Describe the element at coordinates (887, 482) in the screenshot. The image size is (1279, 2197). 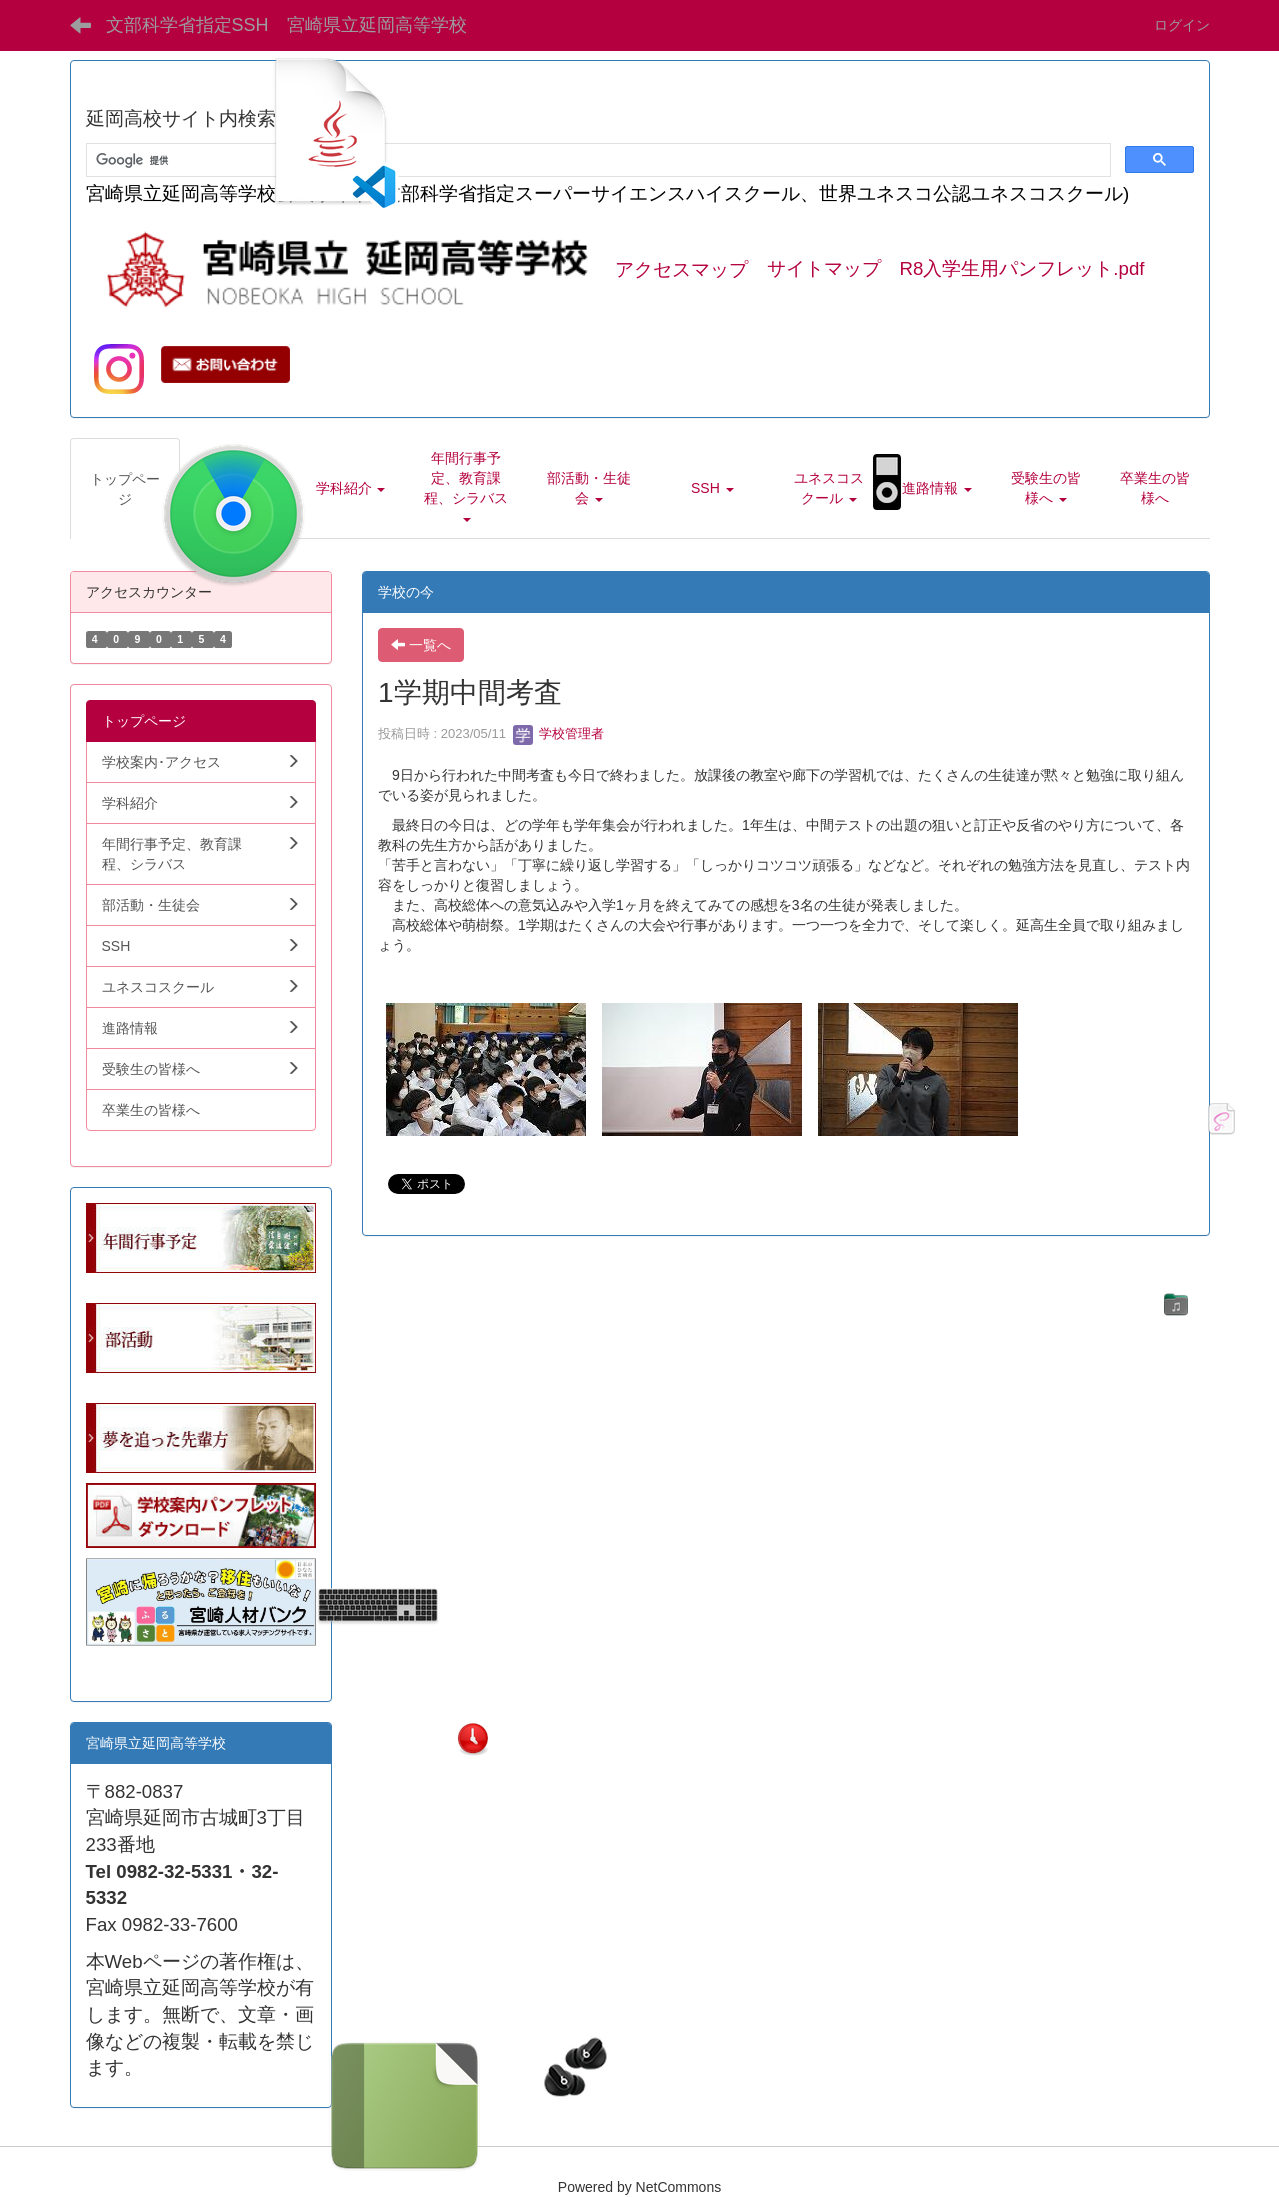
I see `iPod nano device in sidebar` at that location.